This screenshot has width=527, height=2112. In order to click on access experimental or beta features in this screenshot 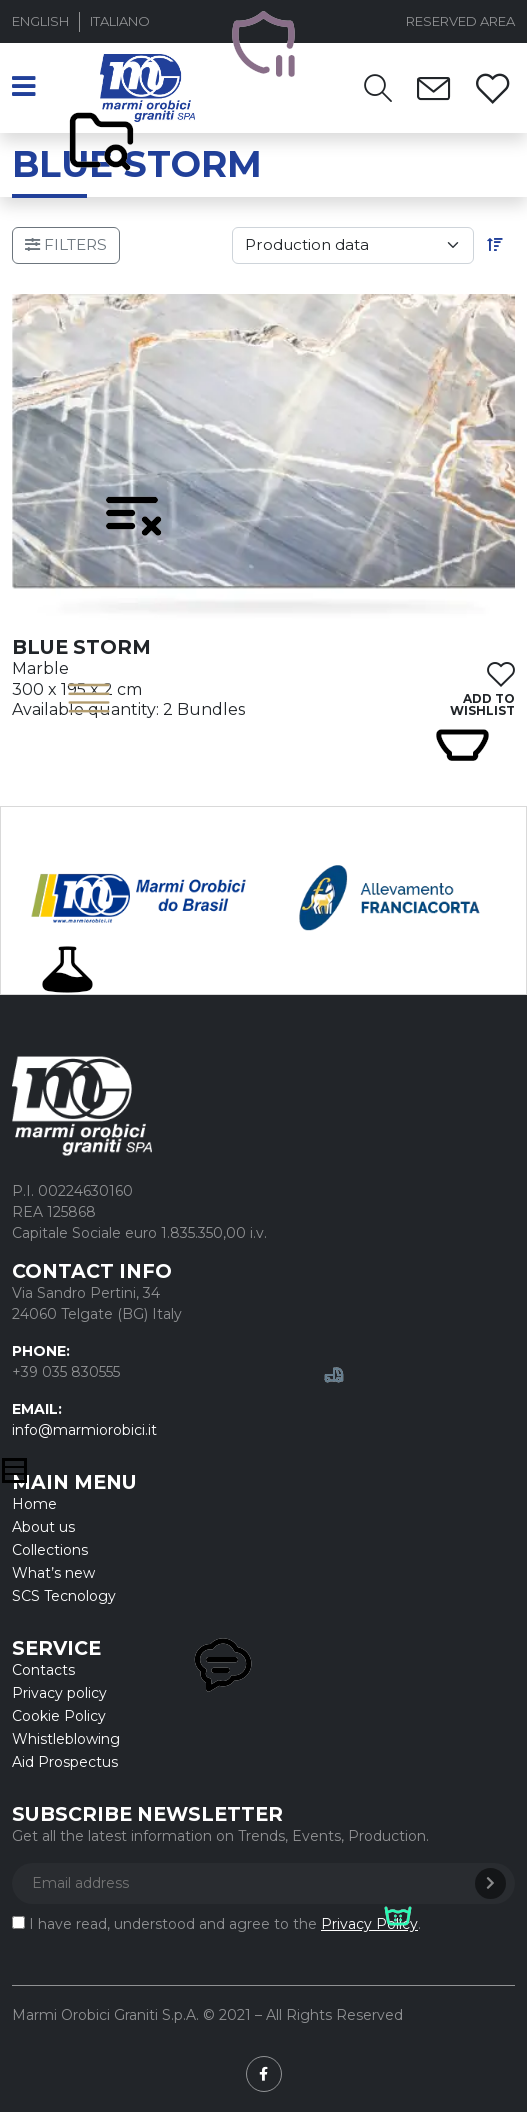, I will do `click(67, 969)`.